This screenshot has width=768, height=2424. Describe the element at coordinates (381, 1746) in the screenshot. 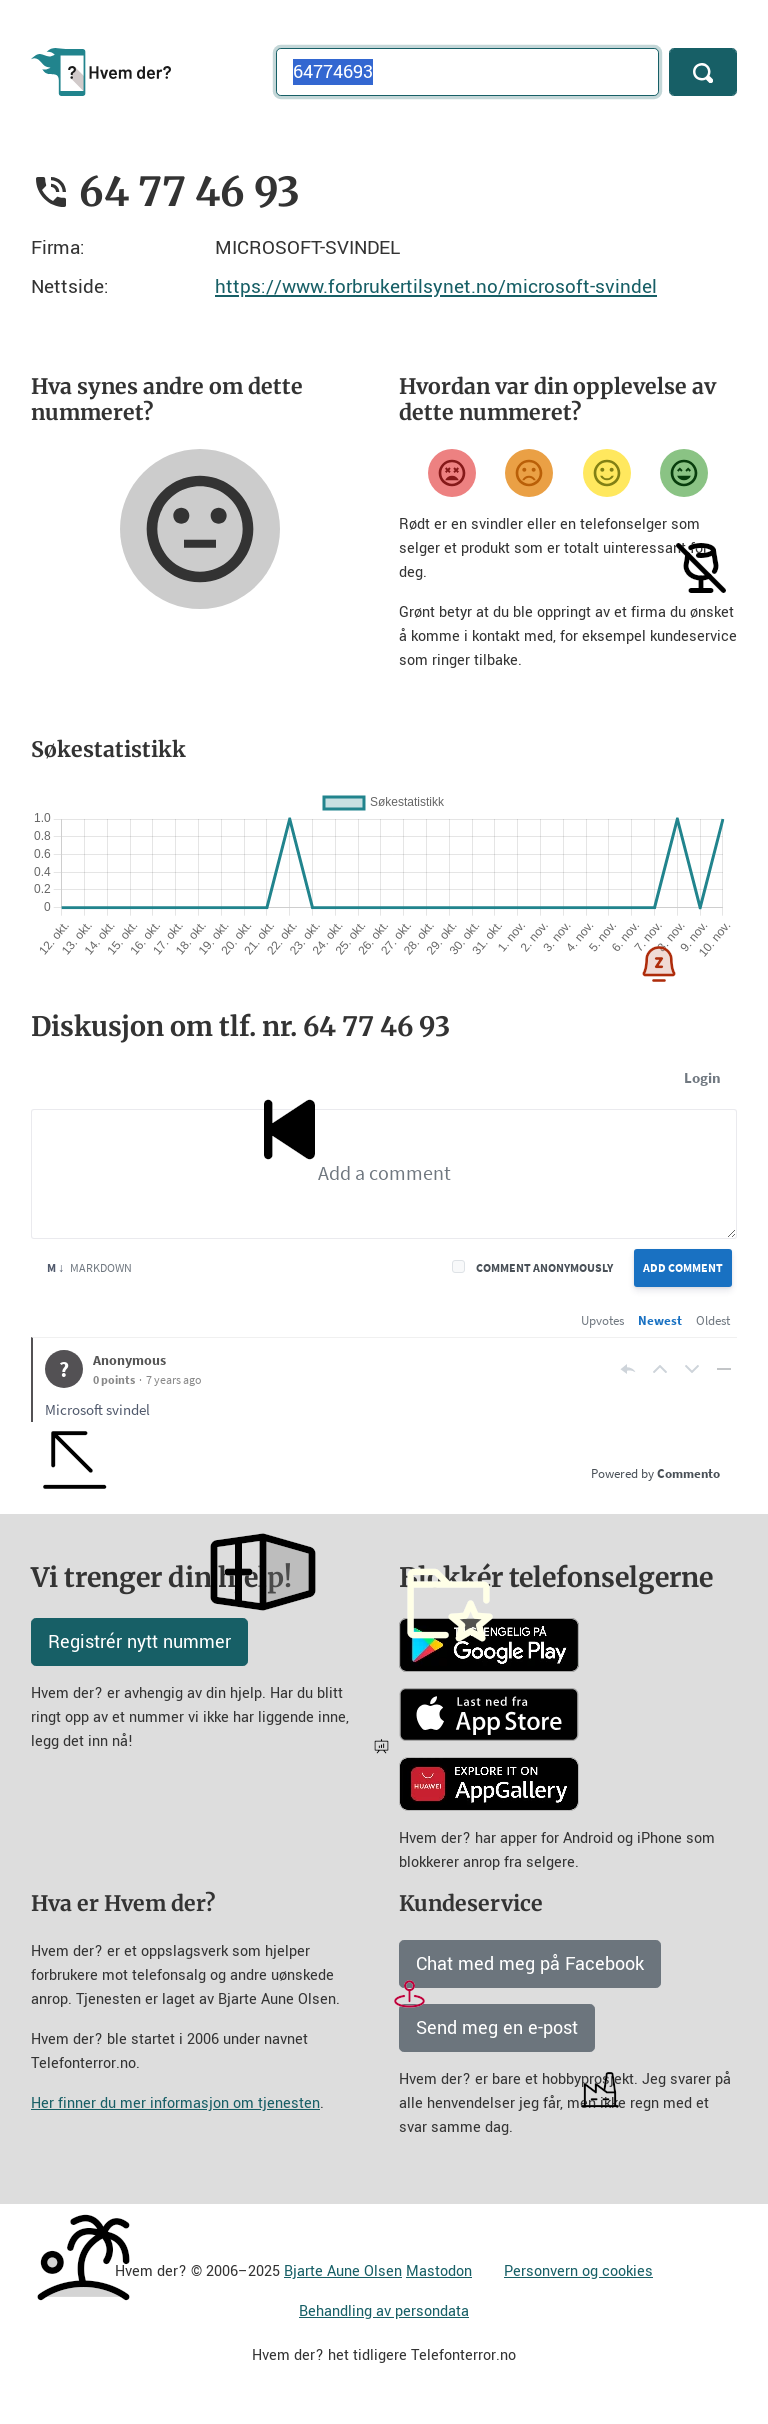

I see `view presentation with charts` at that location.